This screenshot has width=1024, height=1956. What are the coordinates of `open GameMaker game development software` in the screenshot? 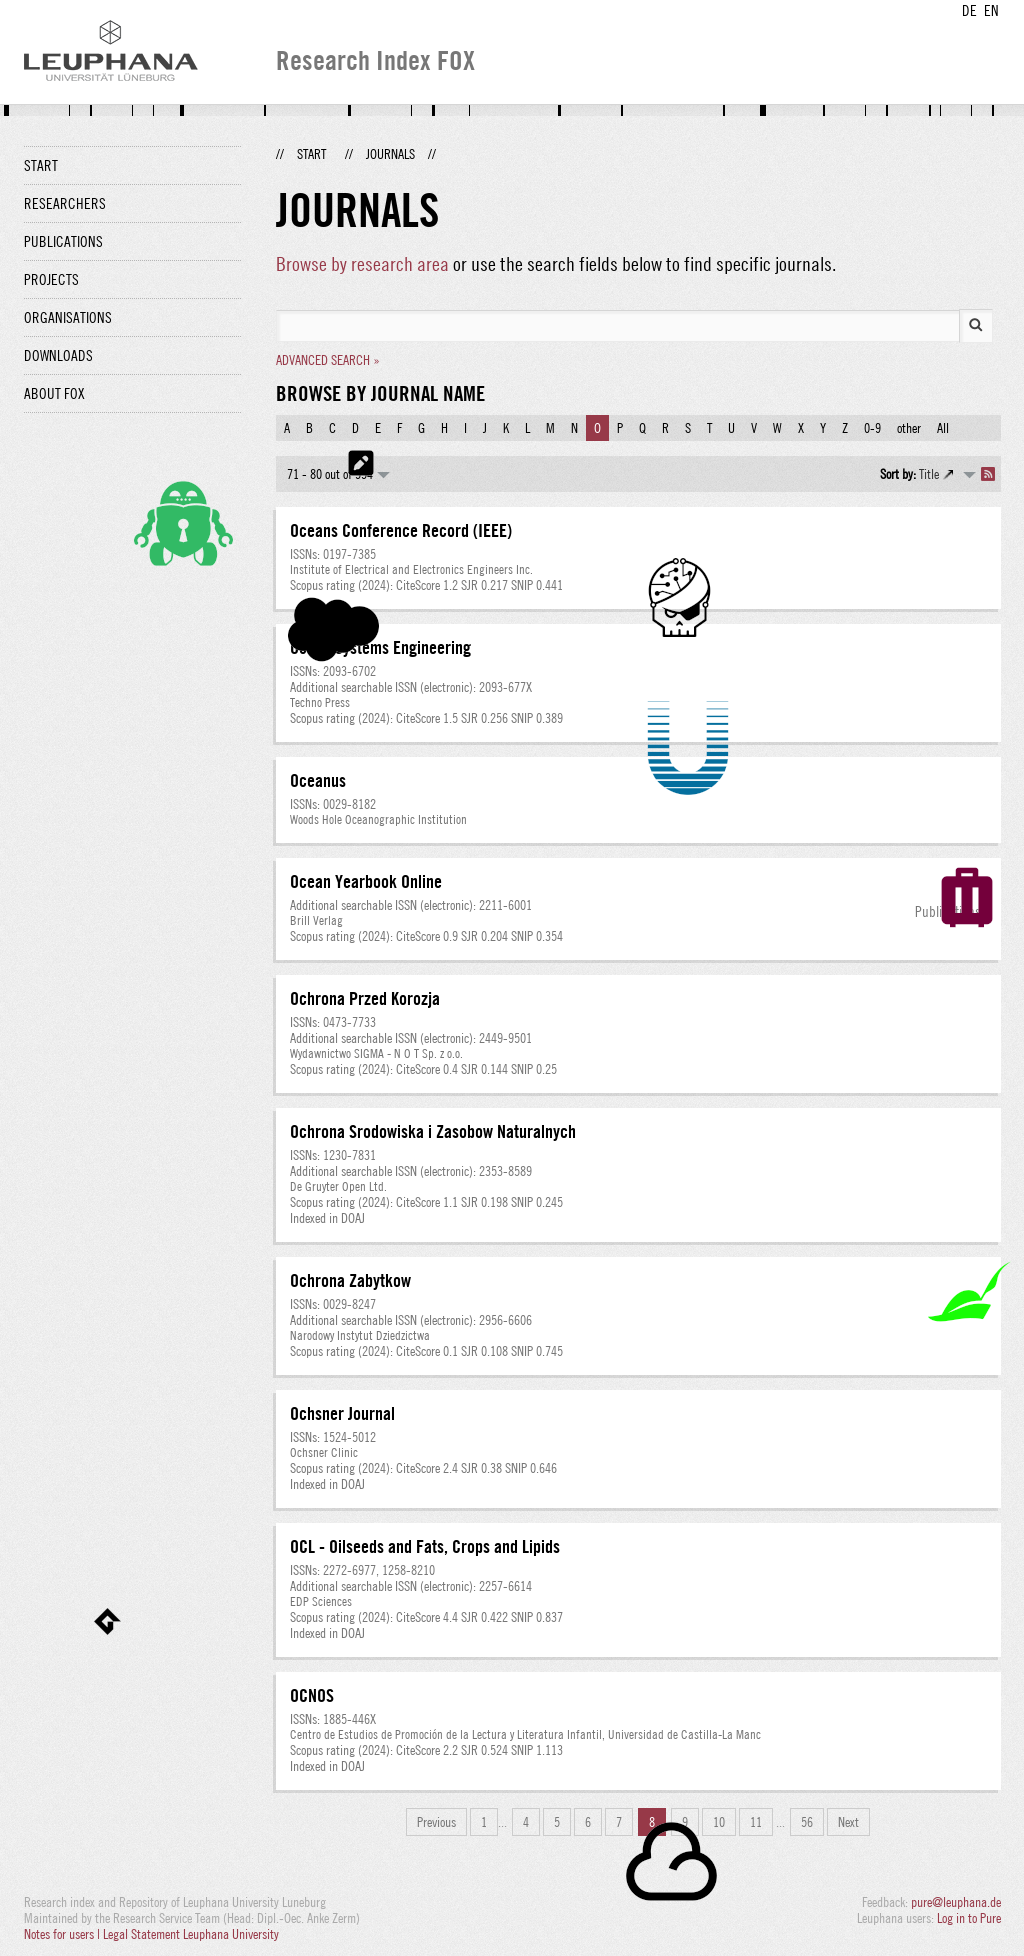 It's located at (107, 1621).